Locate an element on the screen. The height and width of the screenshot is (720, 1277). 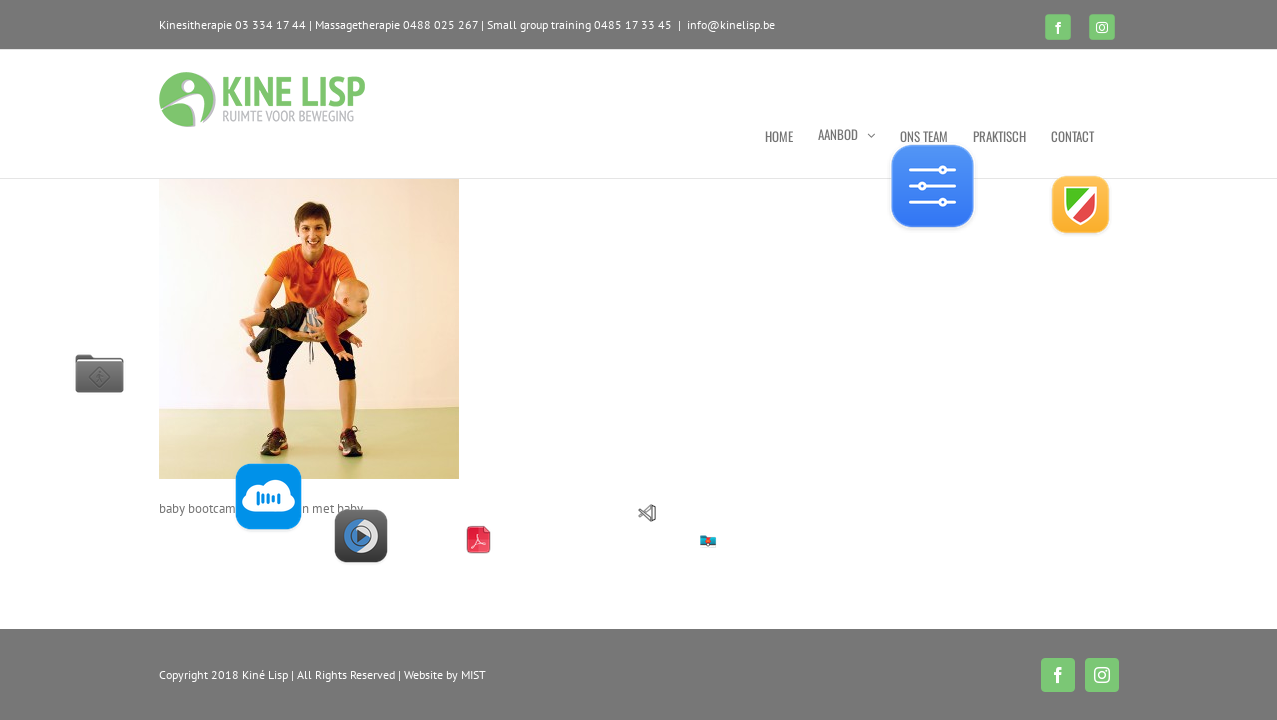
open openshot video editor is located at coordinates (361, 536).